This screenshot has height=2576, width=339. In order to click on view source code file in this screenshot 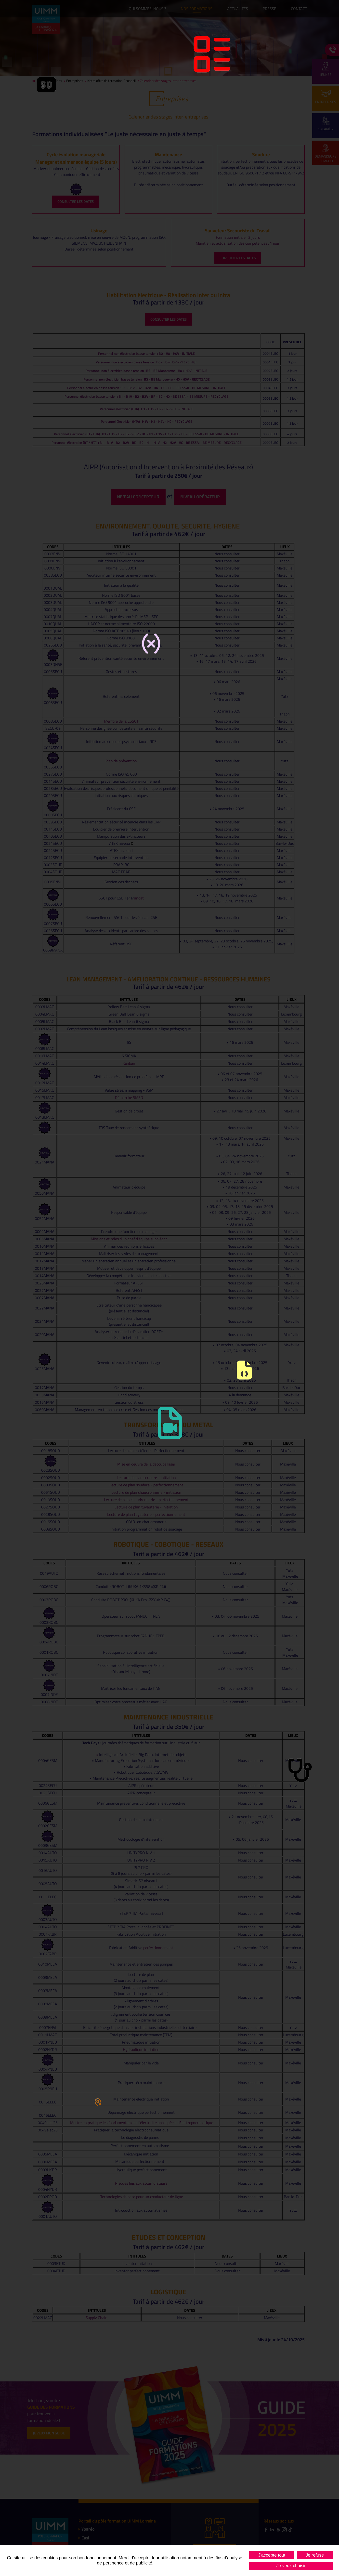, I will do `click(244, 1370)`.